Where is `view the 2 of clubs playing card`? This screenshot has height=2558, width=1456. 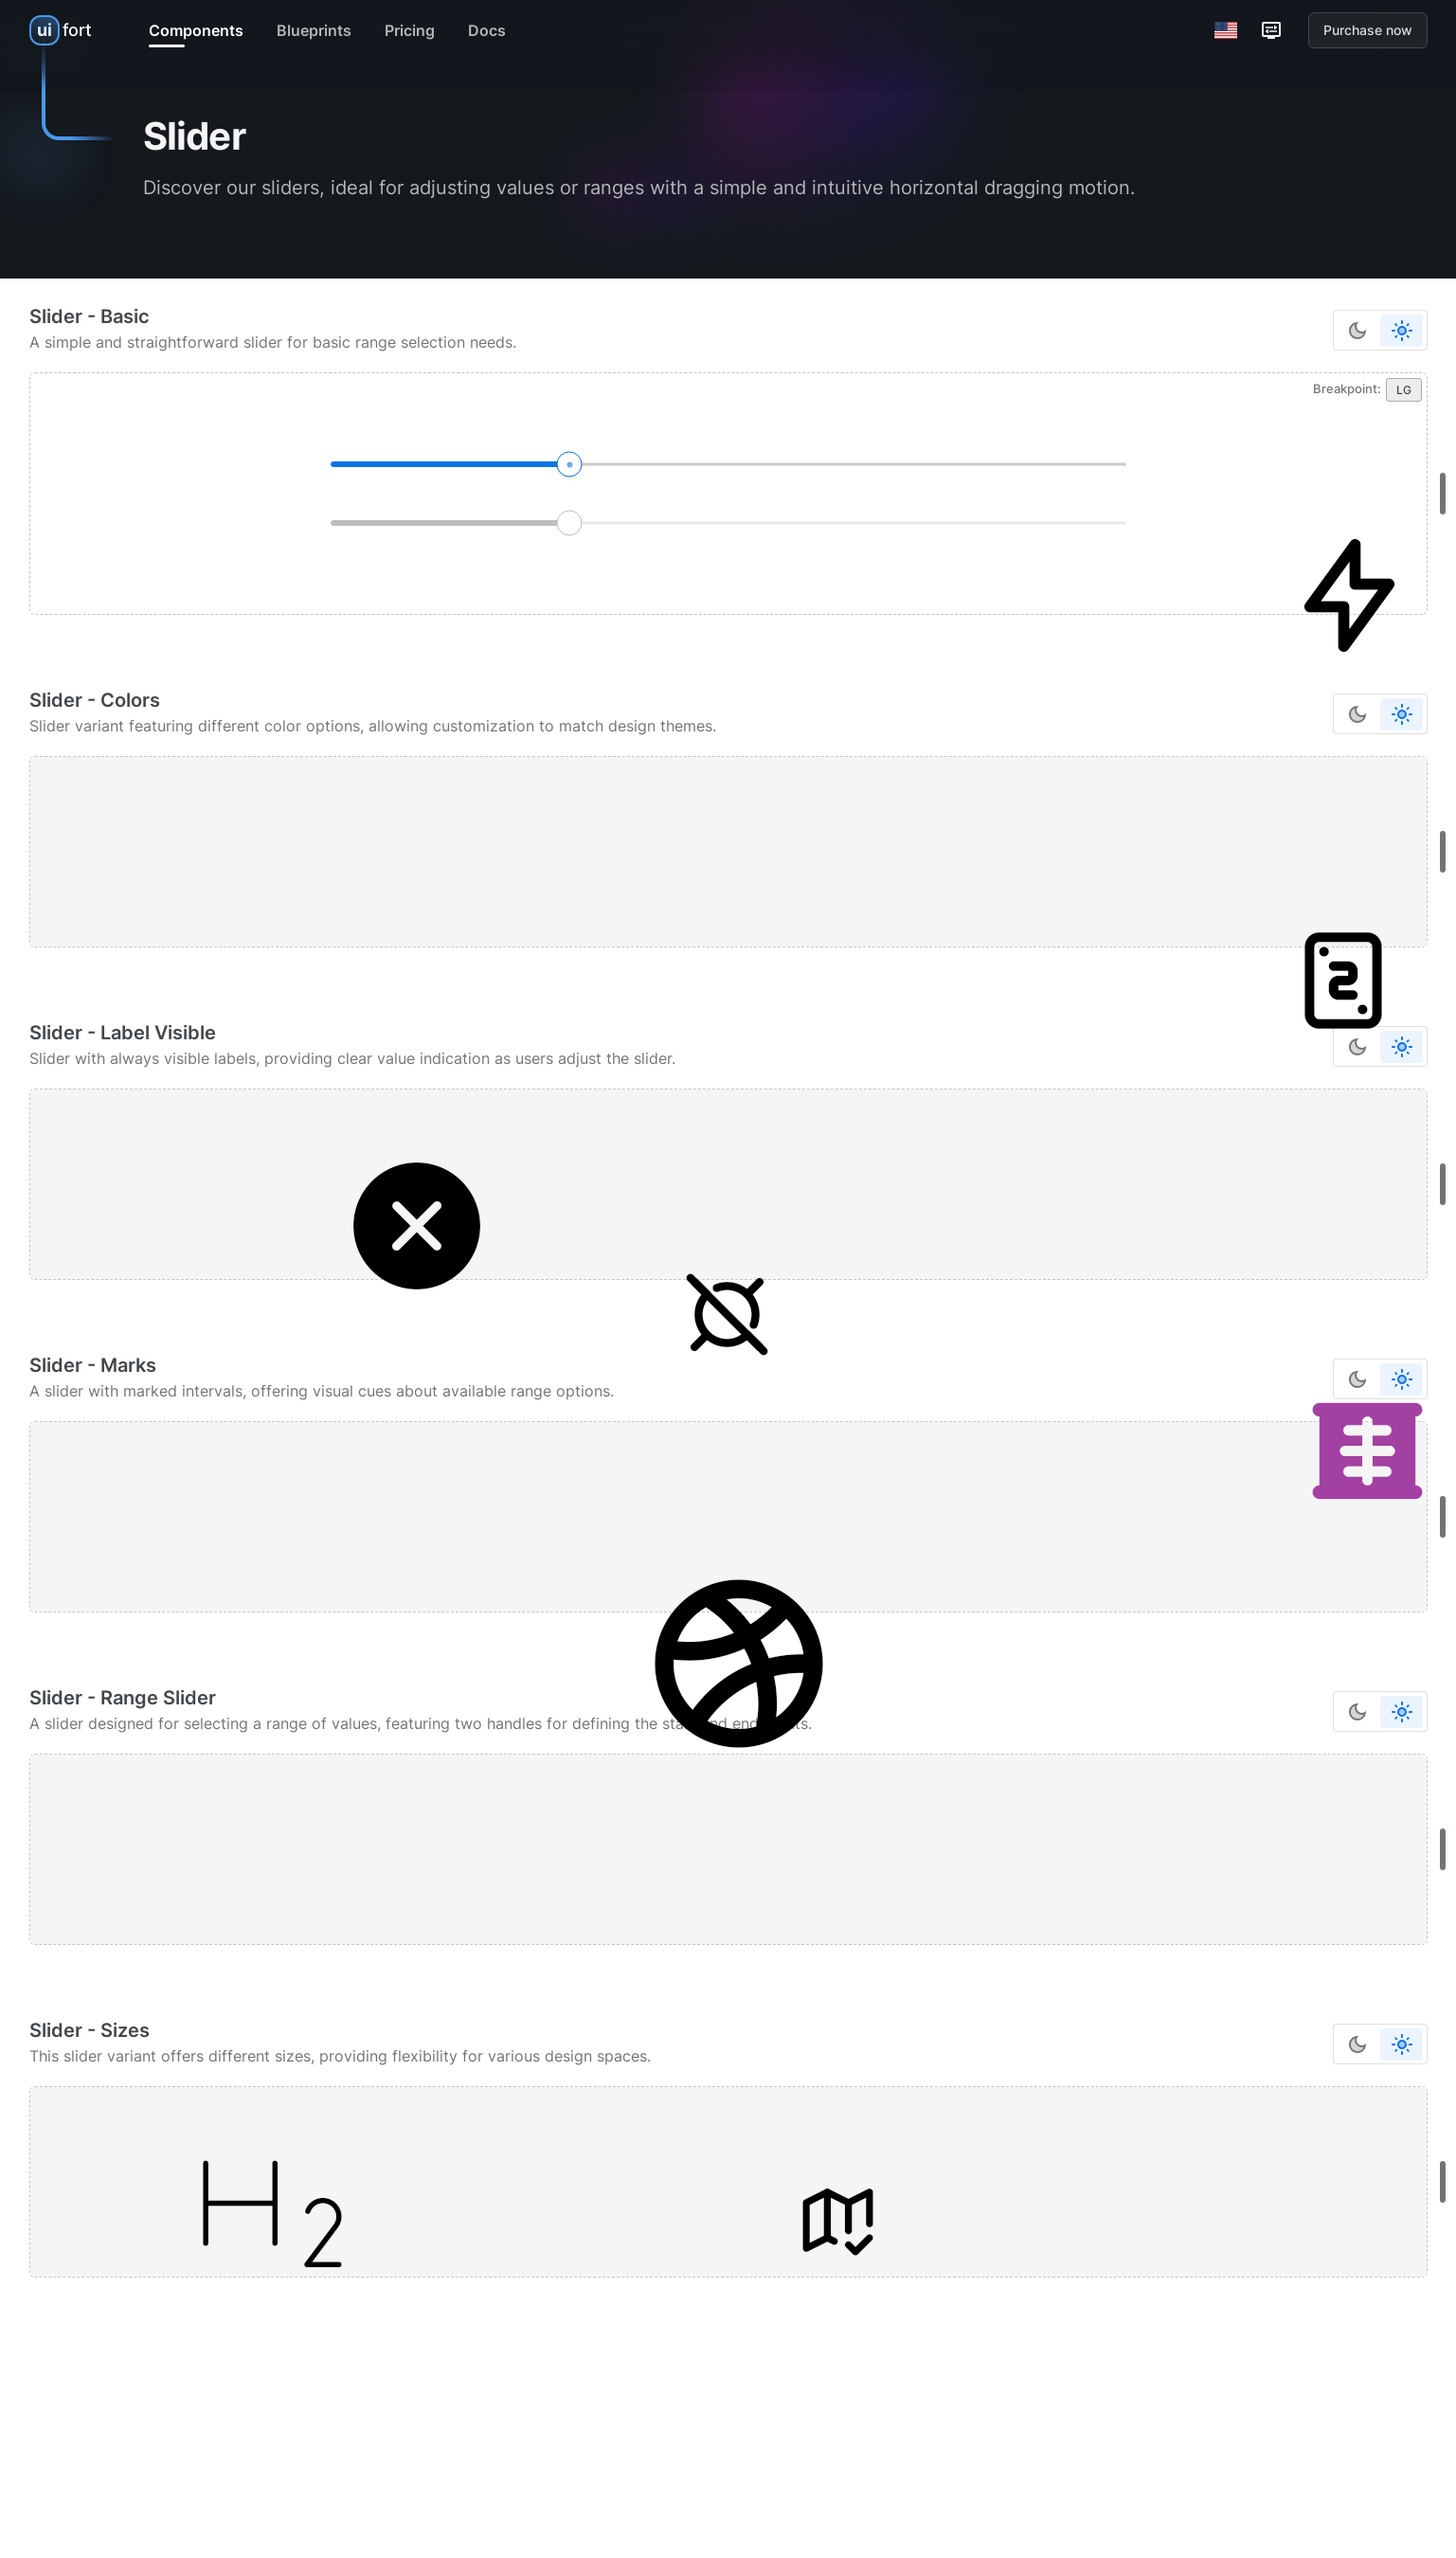
view the 2 of clubs playing card is located at coordinates (1343, 981).